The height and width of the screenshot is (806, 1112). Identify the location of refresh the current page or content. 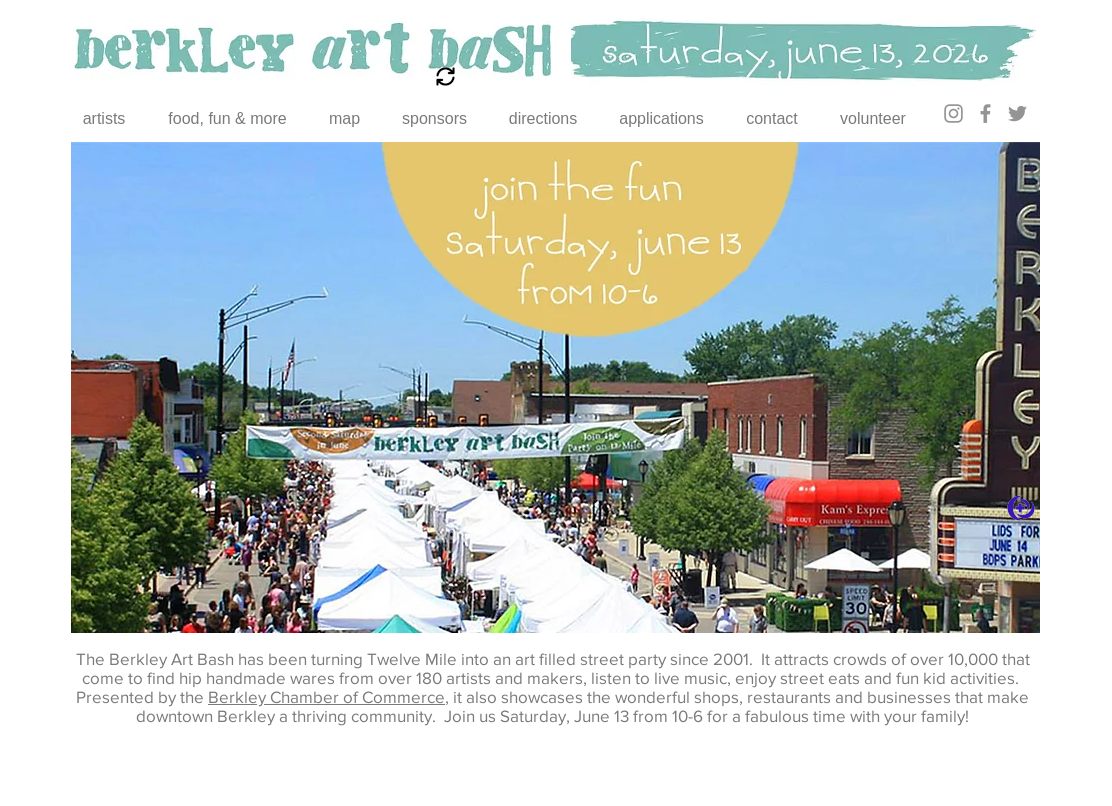
(445, 76).